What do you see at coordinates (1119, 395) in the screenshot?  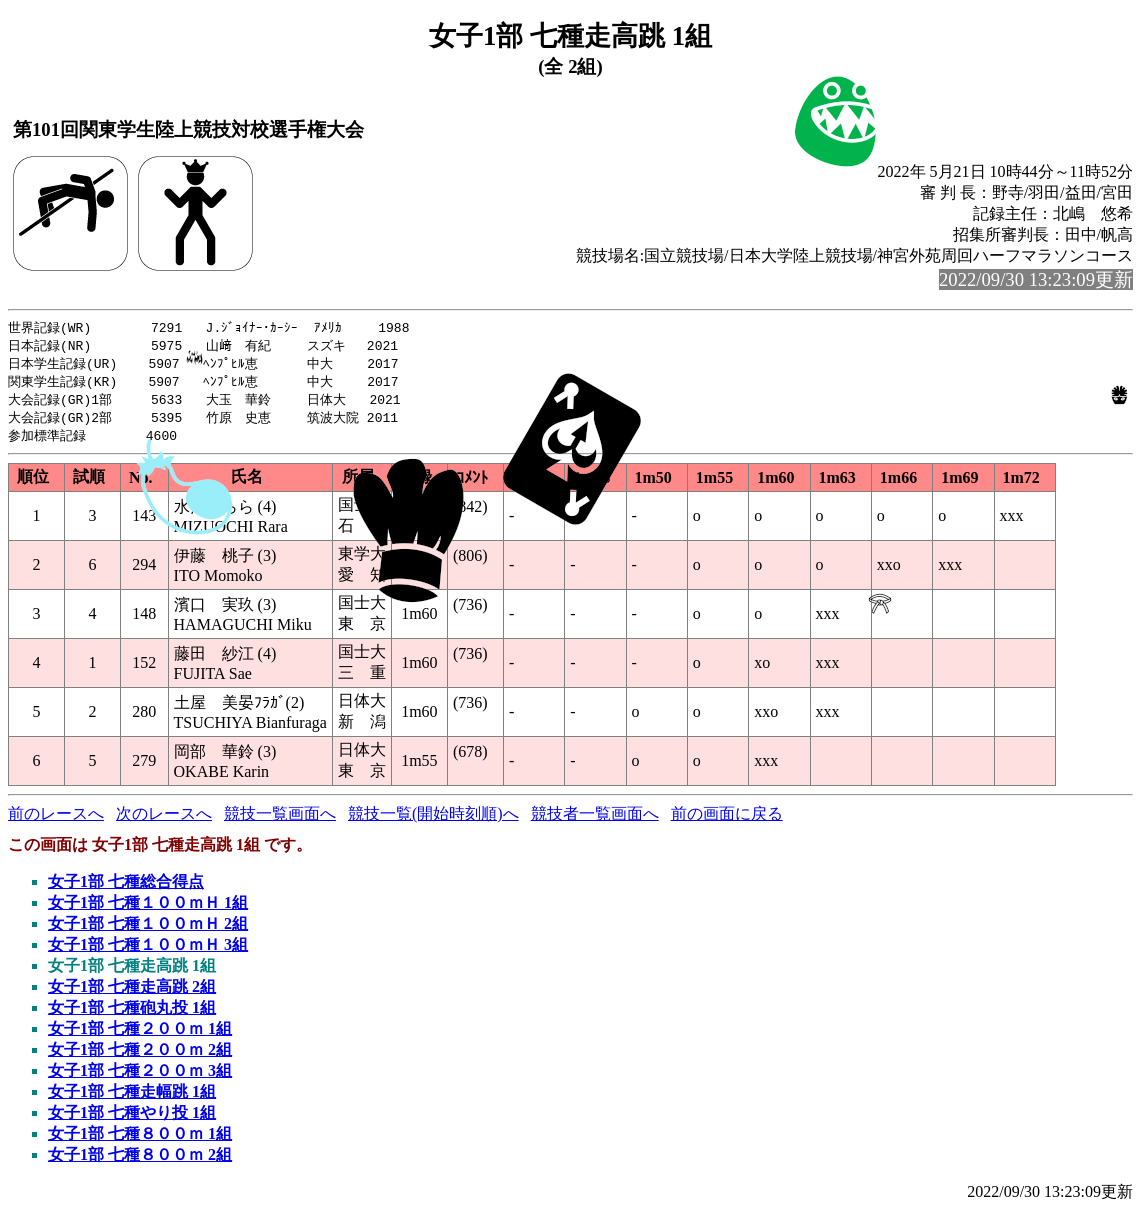 I see `access brain training or cognitive games` at bounding box center [1119, 395].